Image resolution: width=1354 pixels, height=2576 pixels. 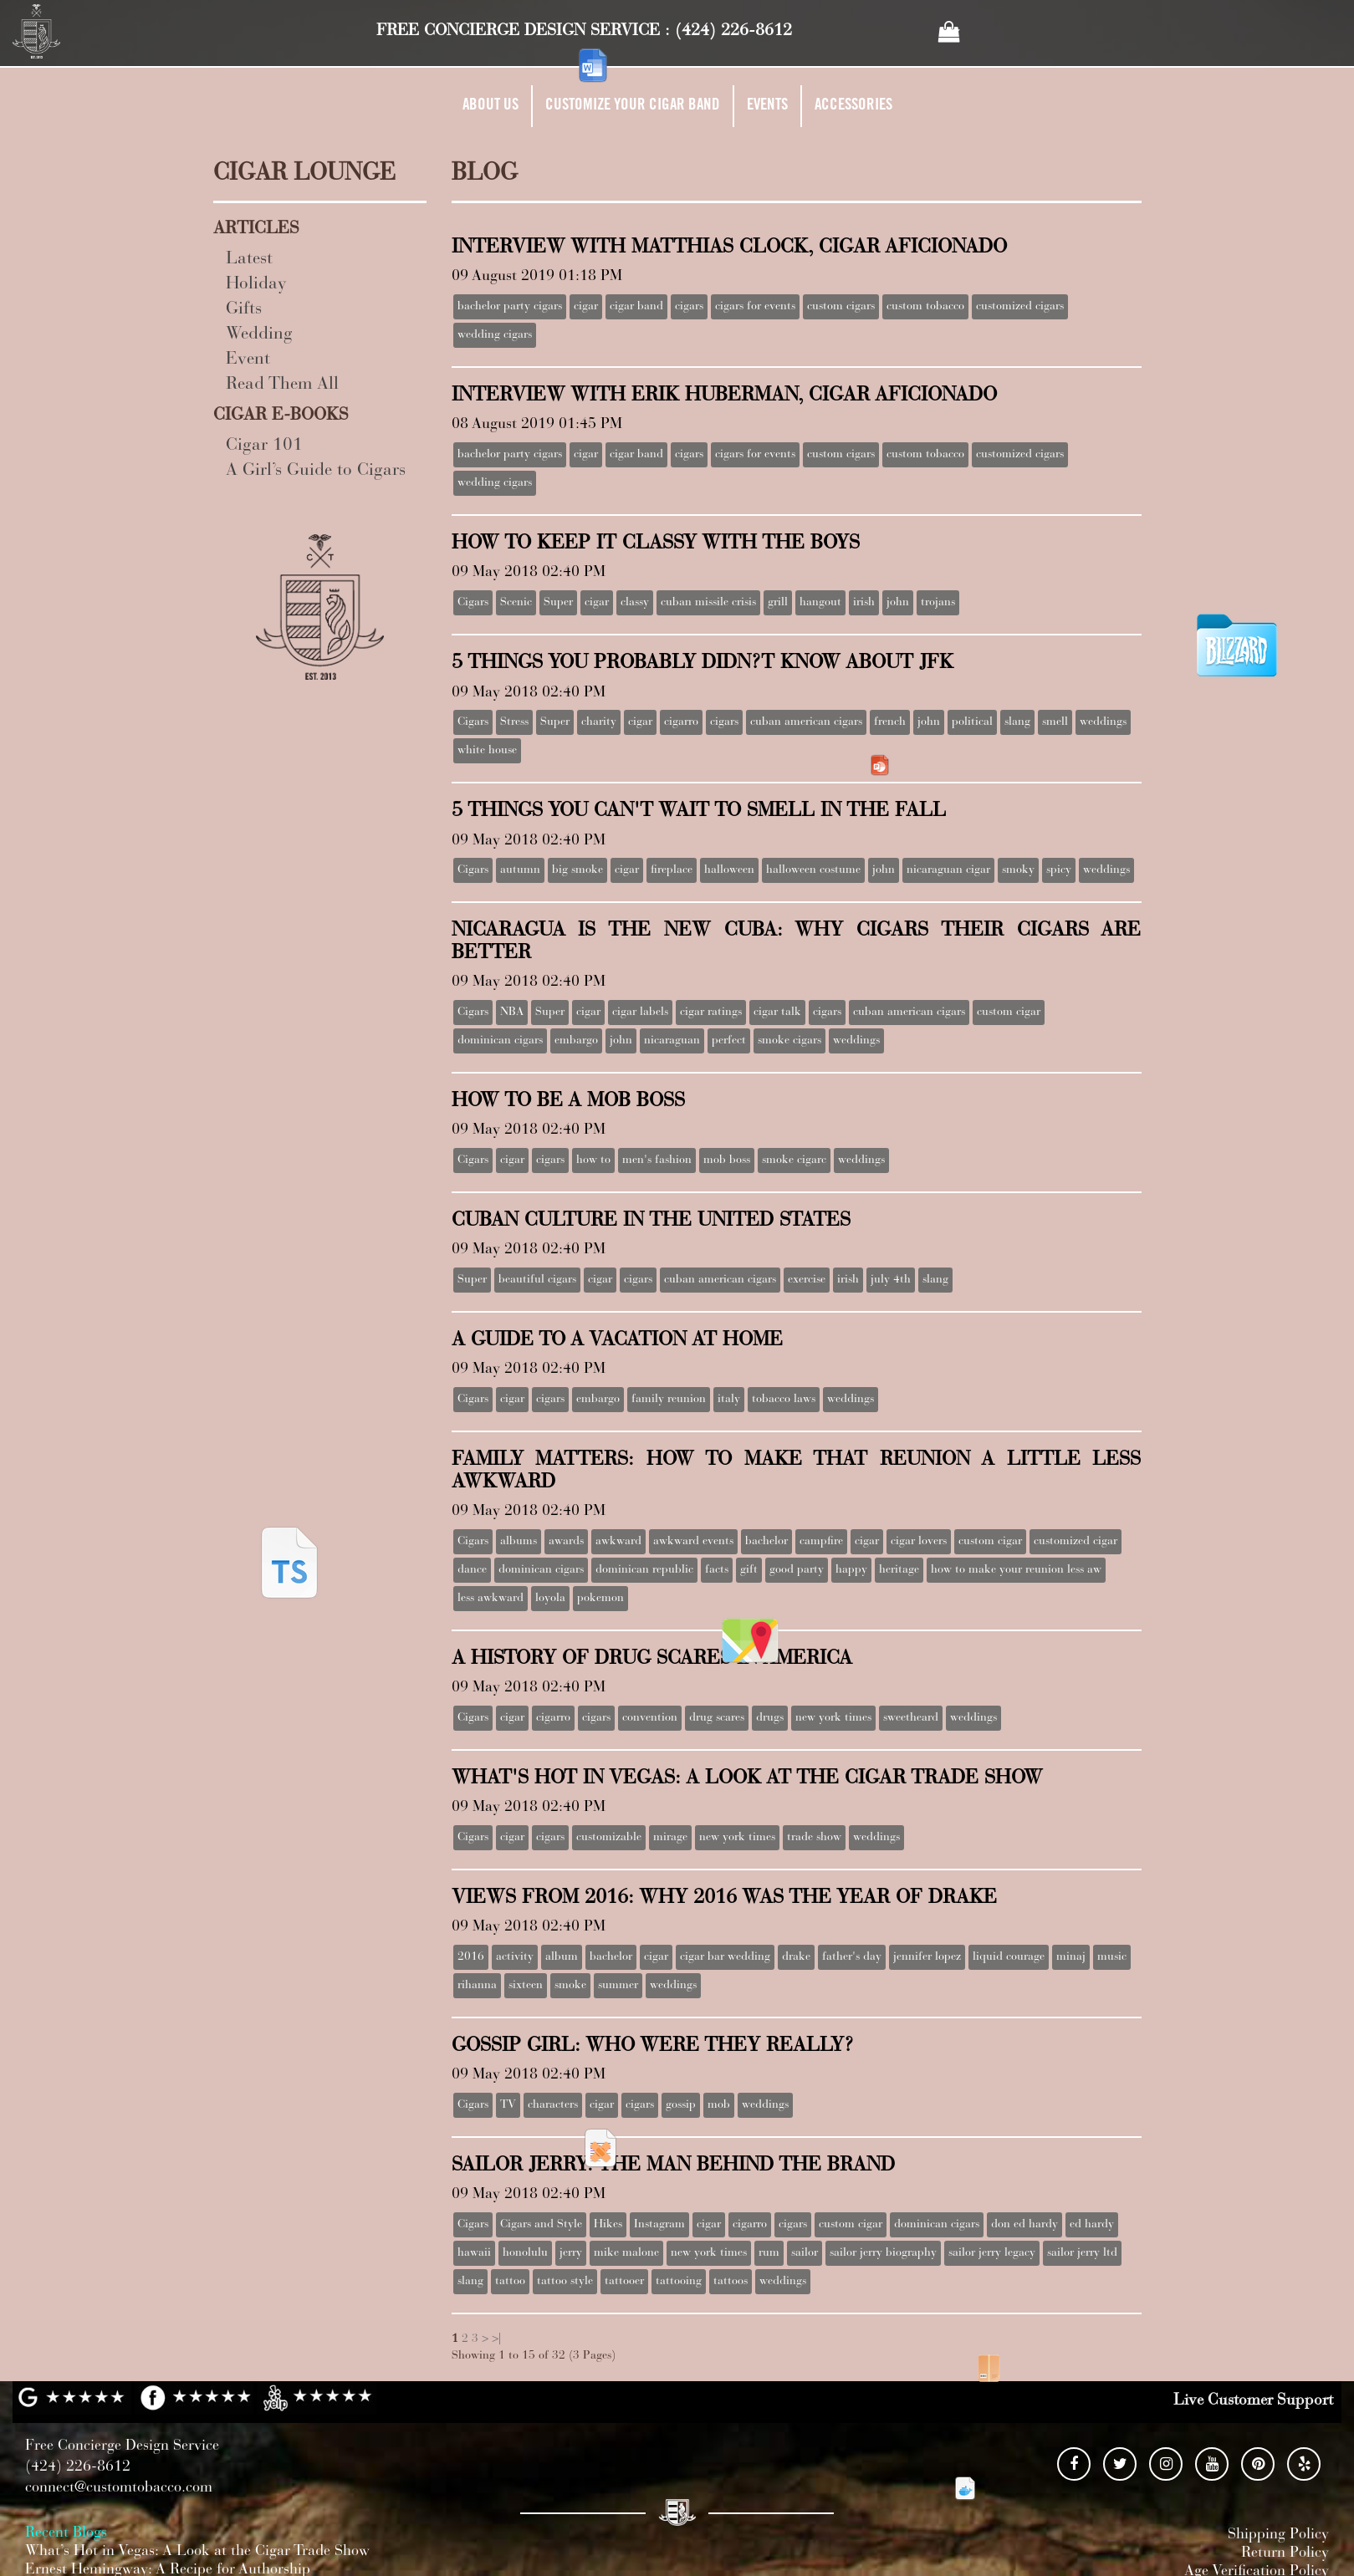 I want to click on a patch or diff file for code changes, so click(x=600, y=2148).